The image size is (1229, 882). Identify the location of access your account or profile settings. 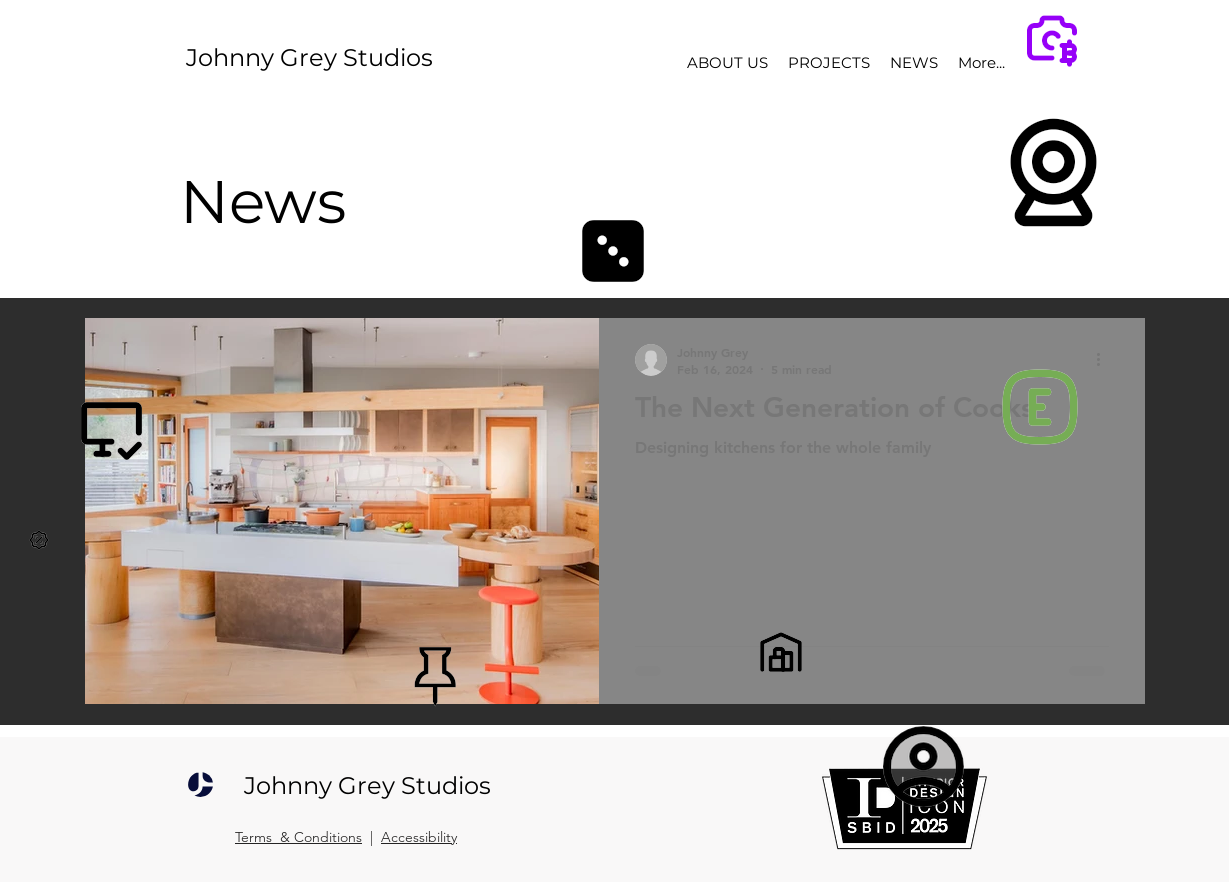
(923, 766).